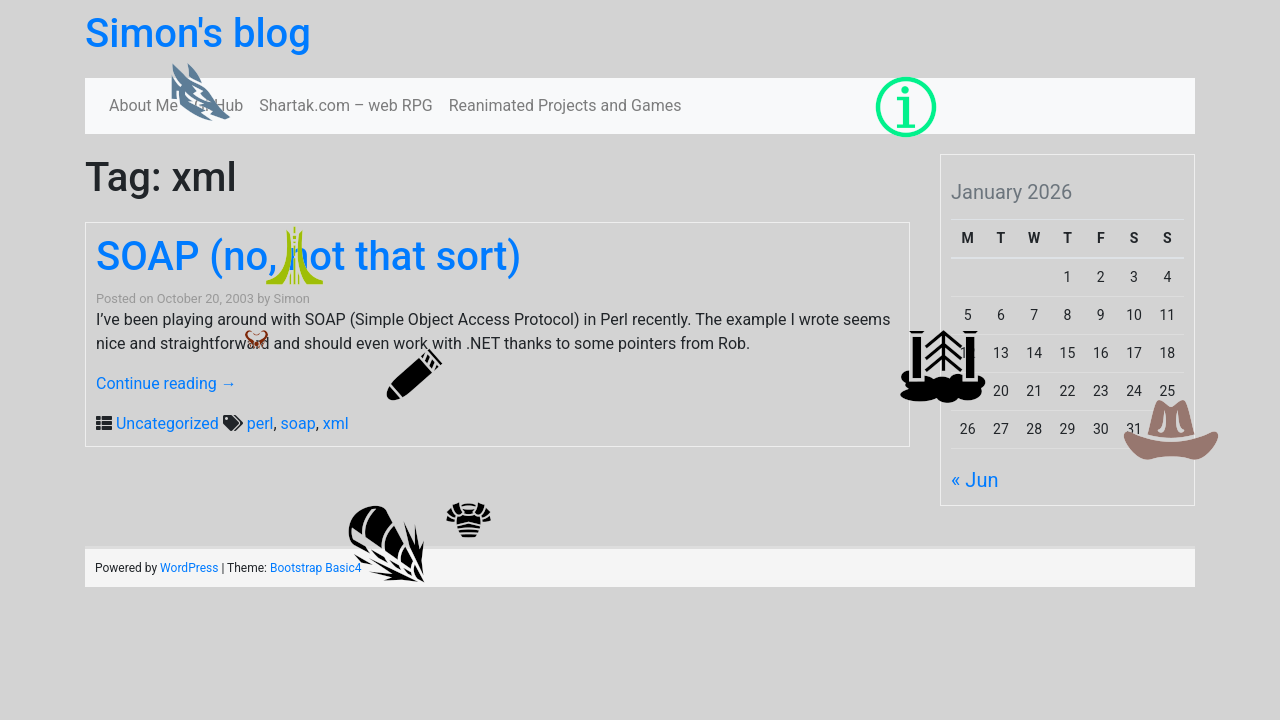 This screenshot has width=1280, height=720. What do you see at coordinates (468, 519) in the screenshot?
I see `equip body armor` at bounding box center [468, 519].